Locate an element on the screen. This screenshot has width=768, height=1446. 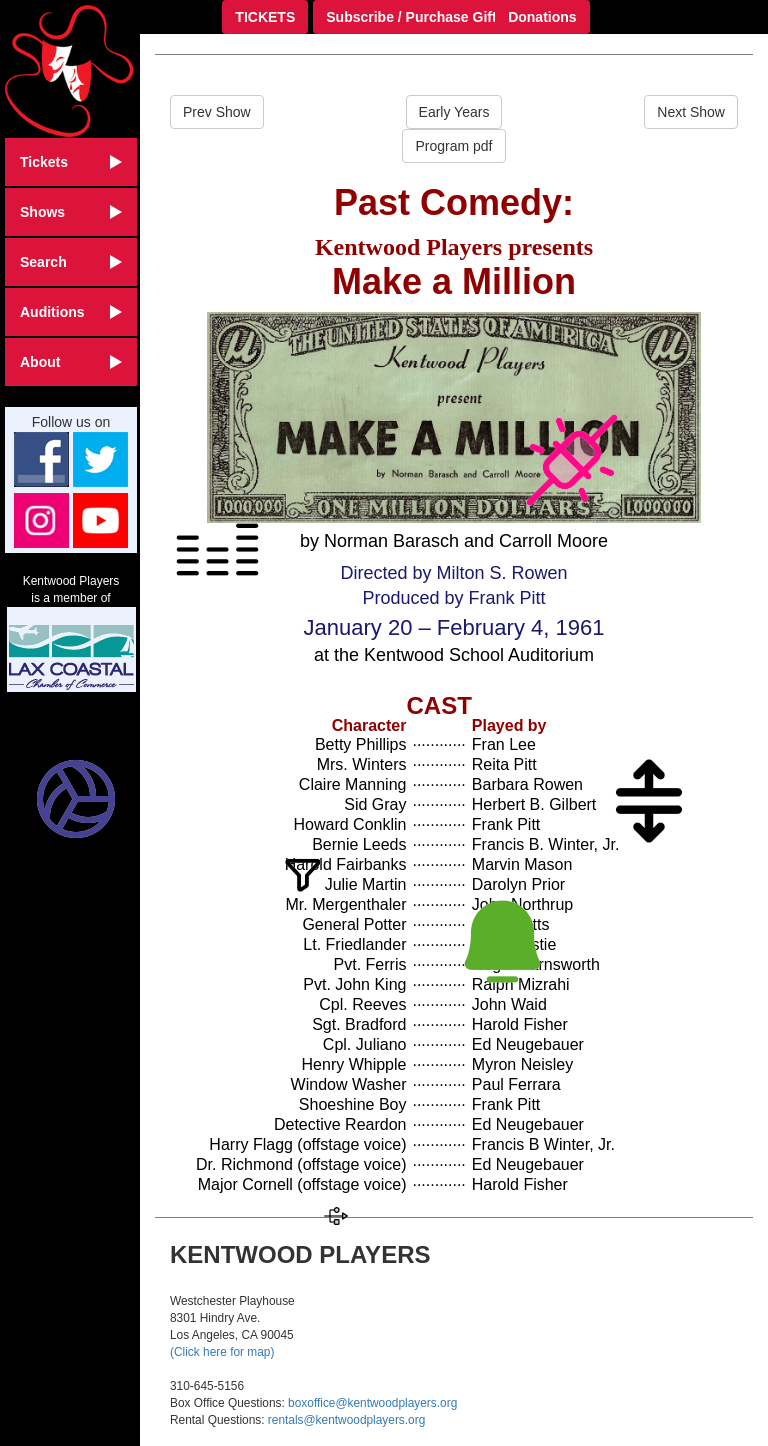
view notifications is located at coordinates (502, 941).